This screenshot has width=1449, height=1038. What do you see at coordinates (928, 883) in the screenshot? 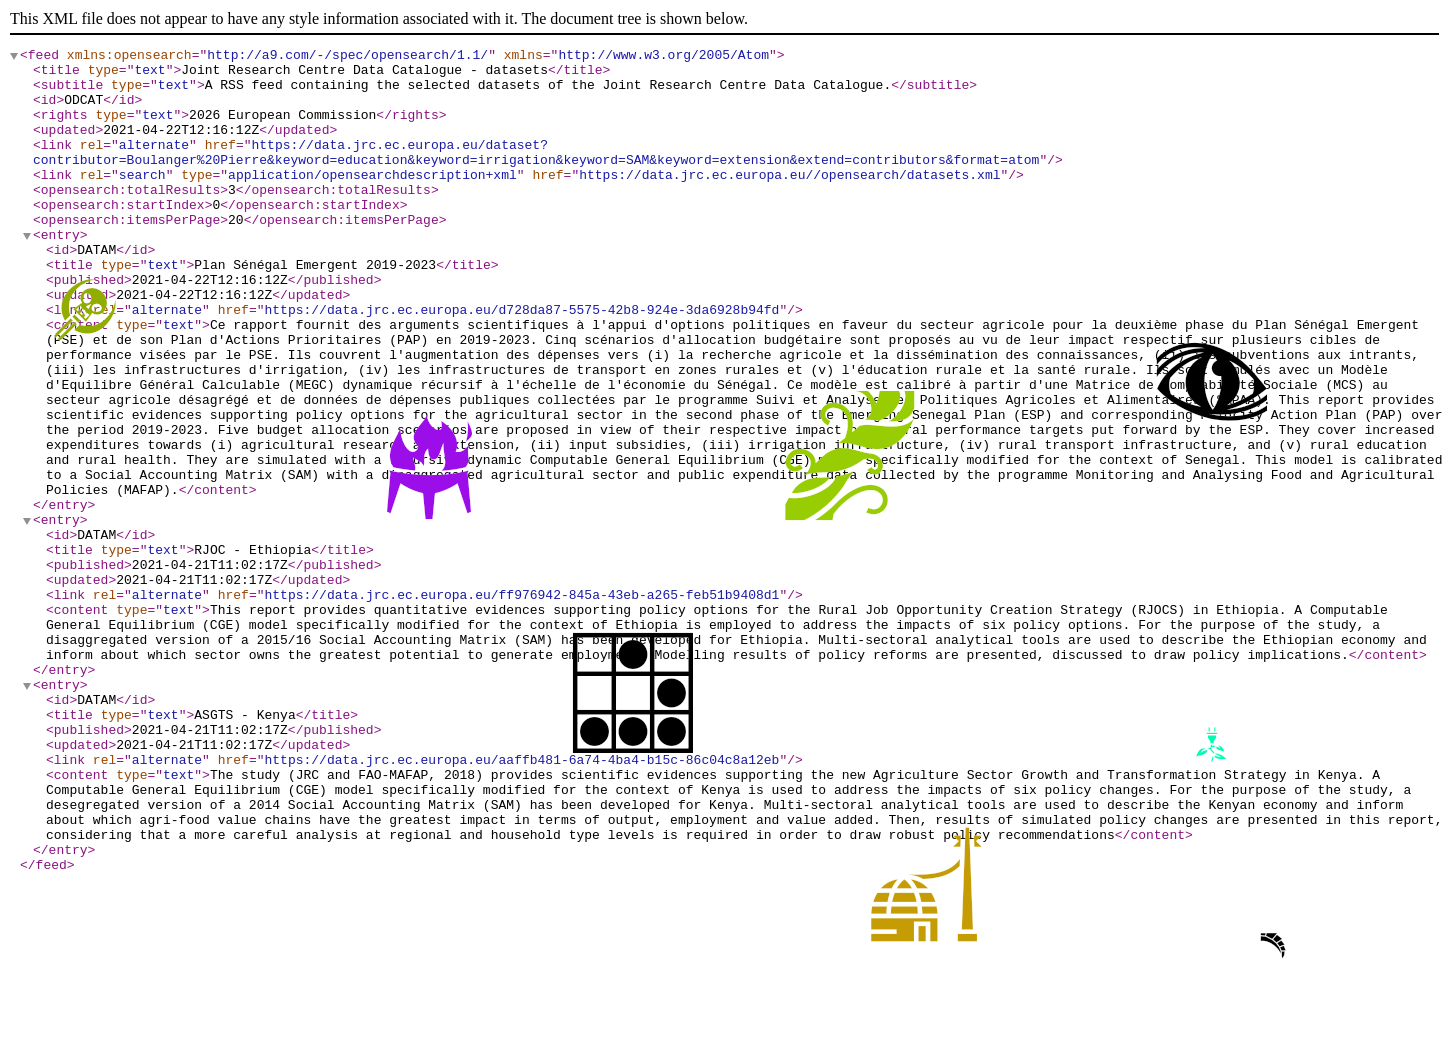
I see `build or place a base structure` at bounding box center [928, 883].